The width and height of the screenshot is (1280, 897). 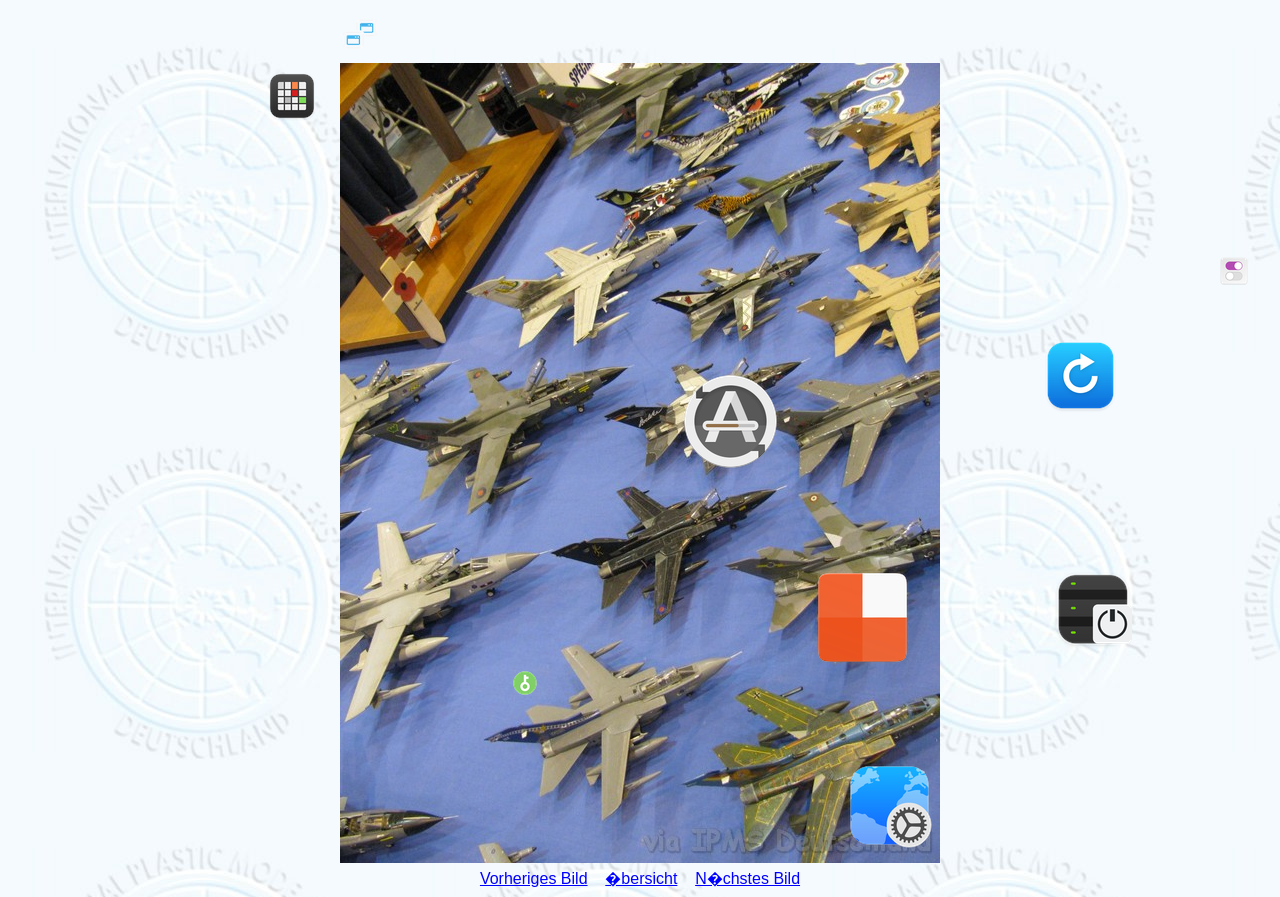 What do you see at coordinates (360, 34) in the screenshot?
I see `duplicate display mode enabled` at bounding box center [360, 34].